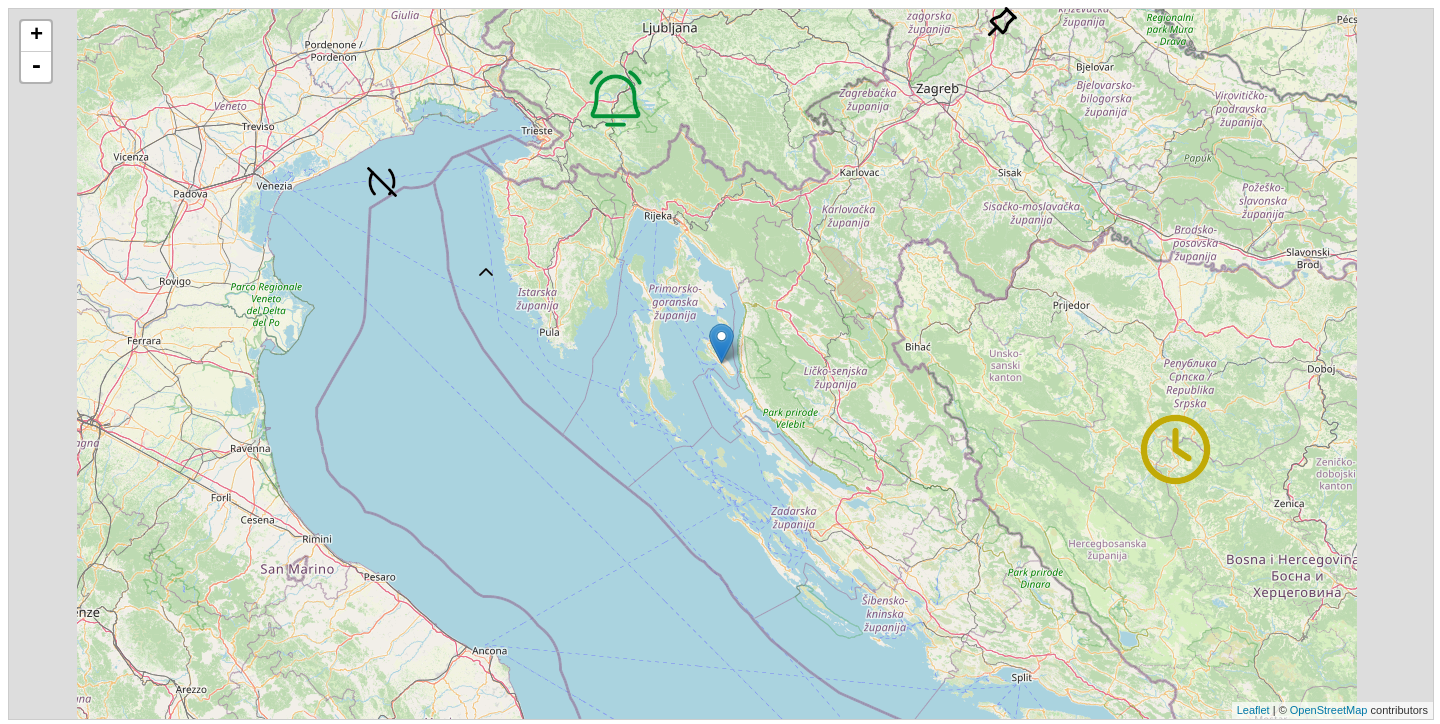  What do you see at coordinates (615, 99) in the screenshot?
I see `indicates new notifications or alerts` at bounding box center [615, 99].